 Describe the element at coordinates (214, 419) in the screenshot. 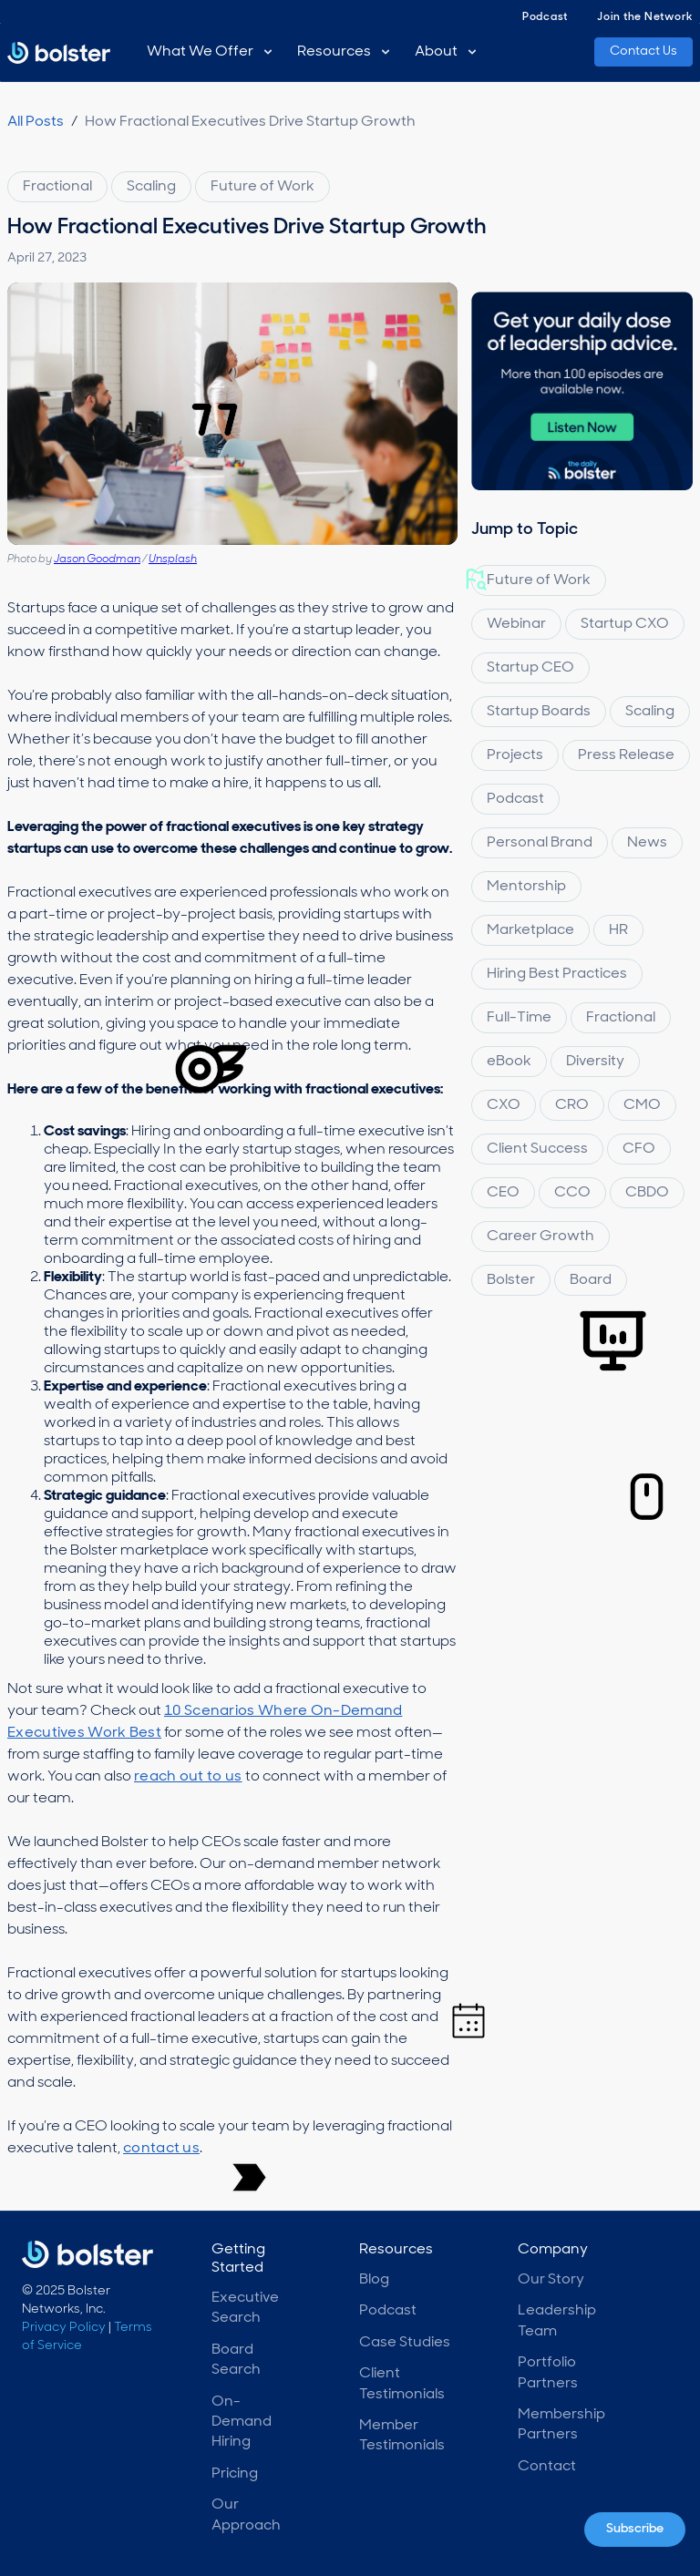

I see `displays the number 77 as a label or badge` at that location.